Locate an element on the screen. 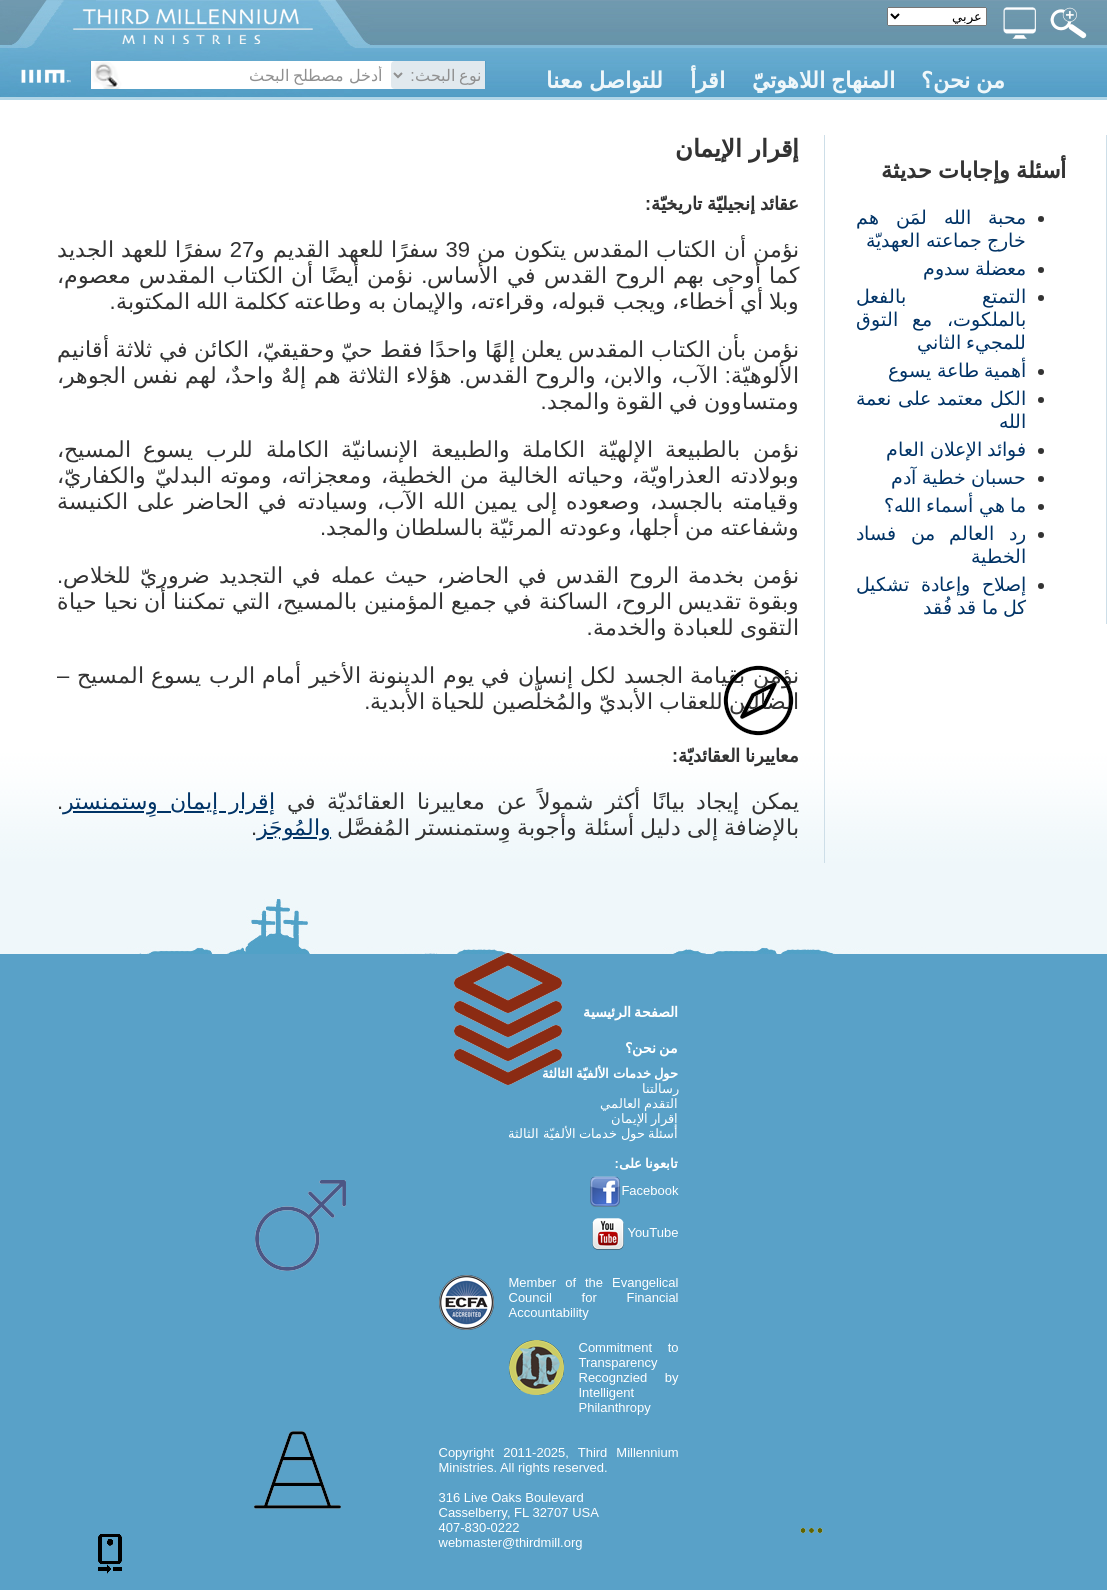  indicates an area under construction or maintenance is located at coordinates (297, 1471).